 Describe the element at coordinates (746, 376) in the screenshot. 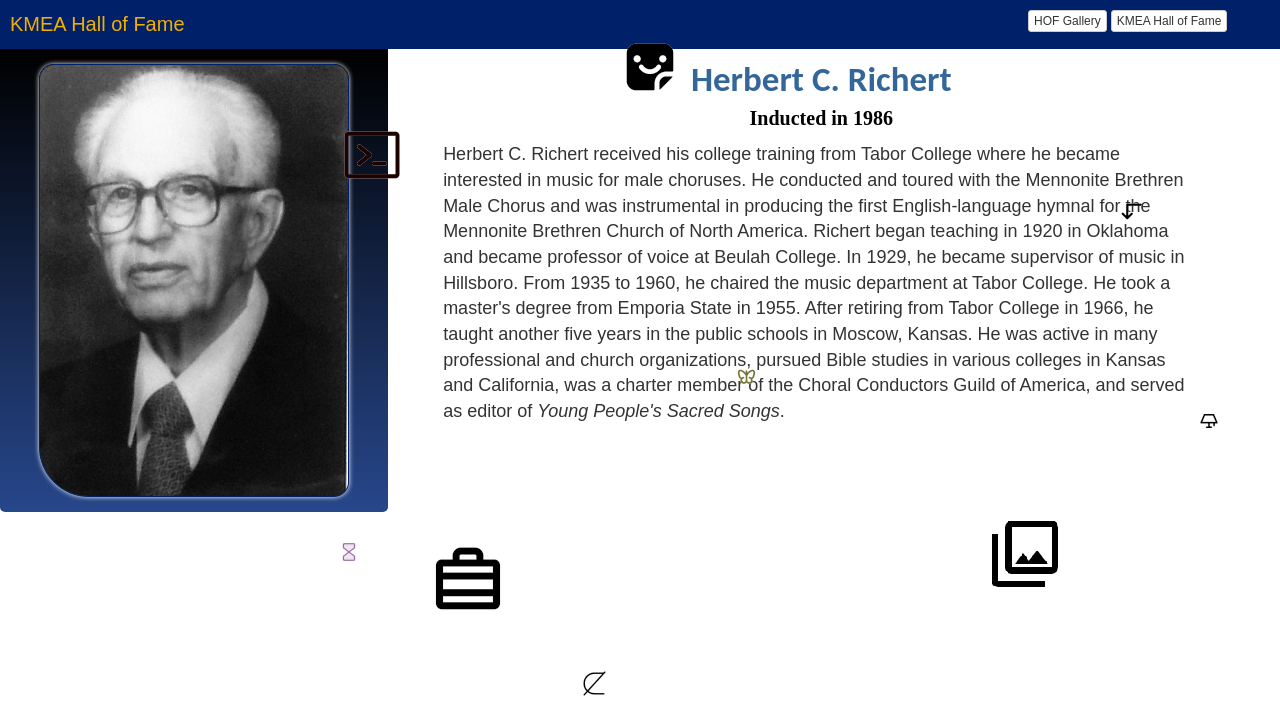

I see `indicates a transformation or metamorphosis feature` at that location.